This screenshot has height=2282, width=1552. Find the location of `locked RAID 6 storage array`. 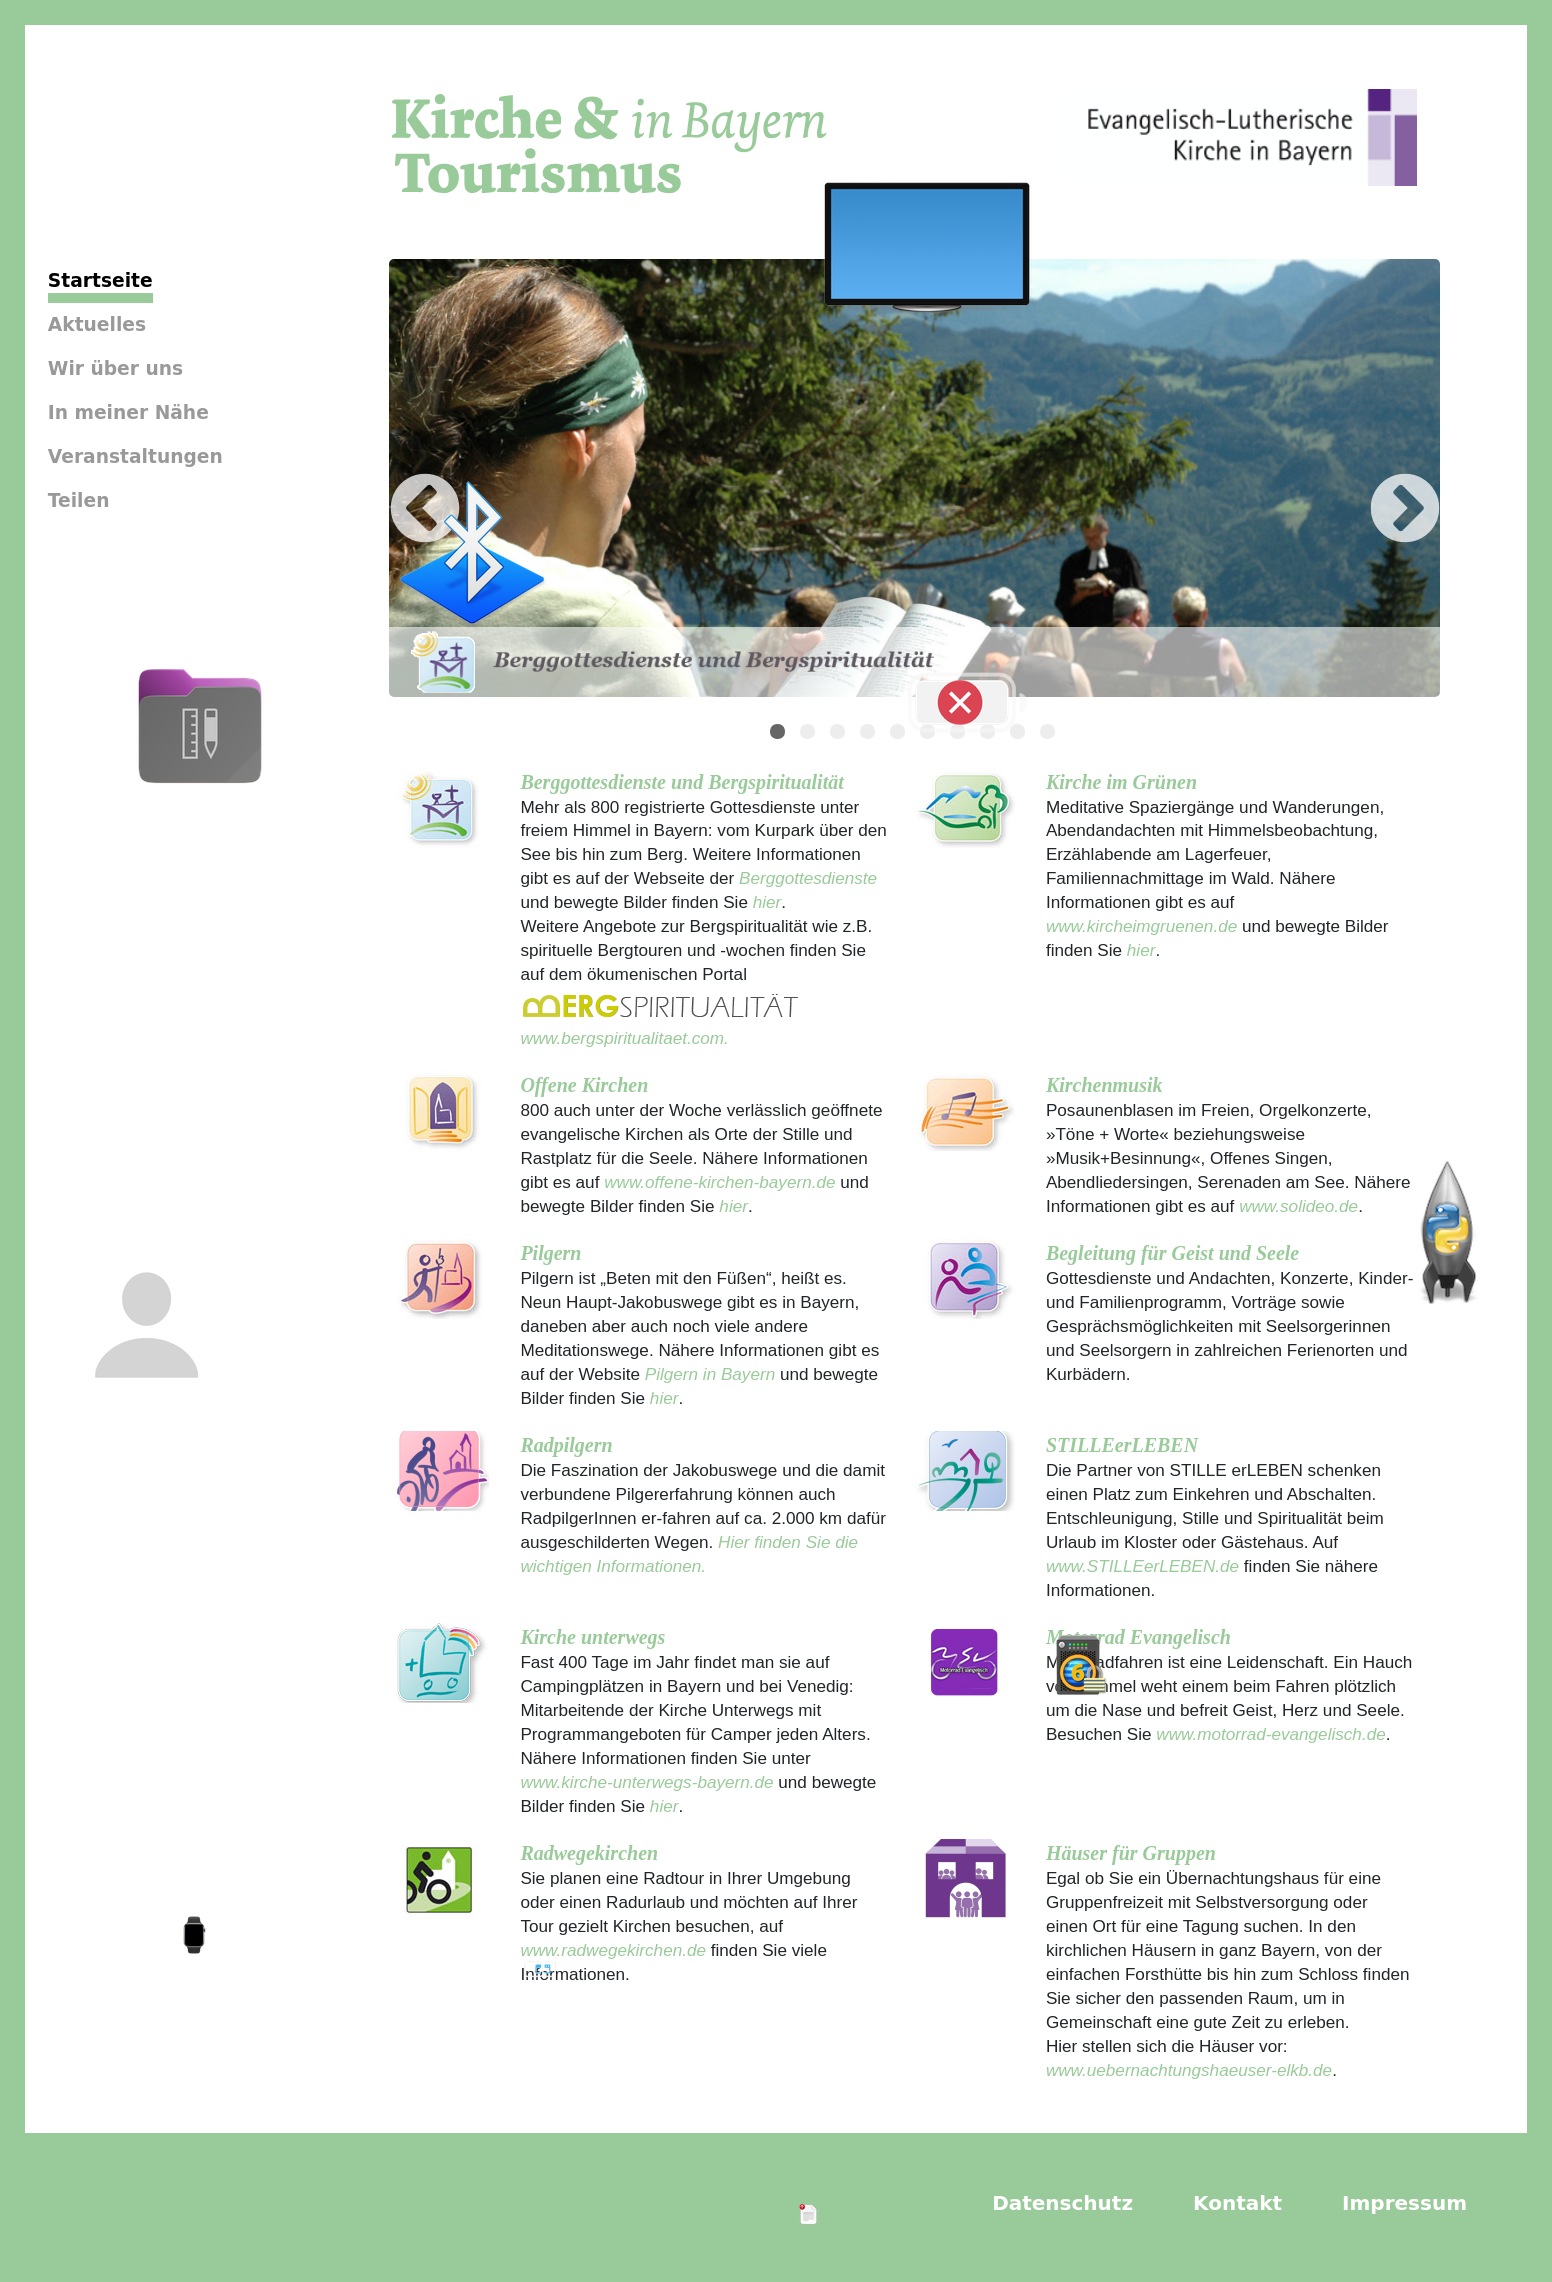

locked RAID 6 storage array is located at coordinates (1078, 1665).